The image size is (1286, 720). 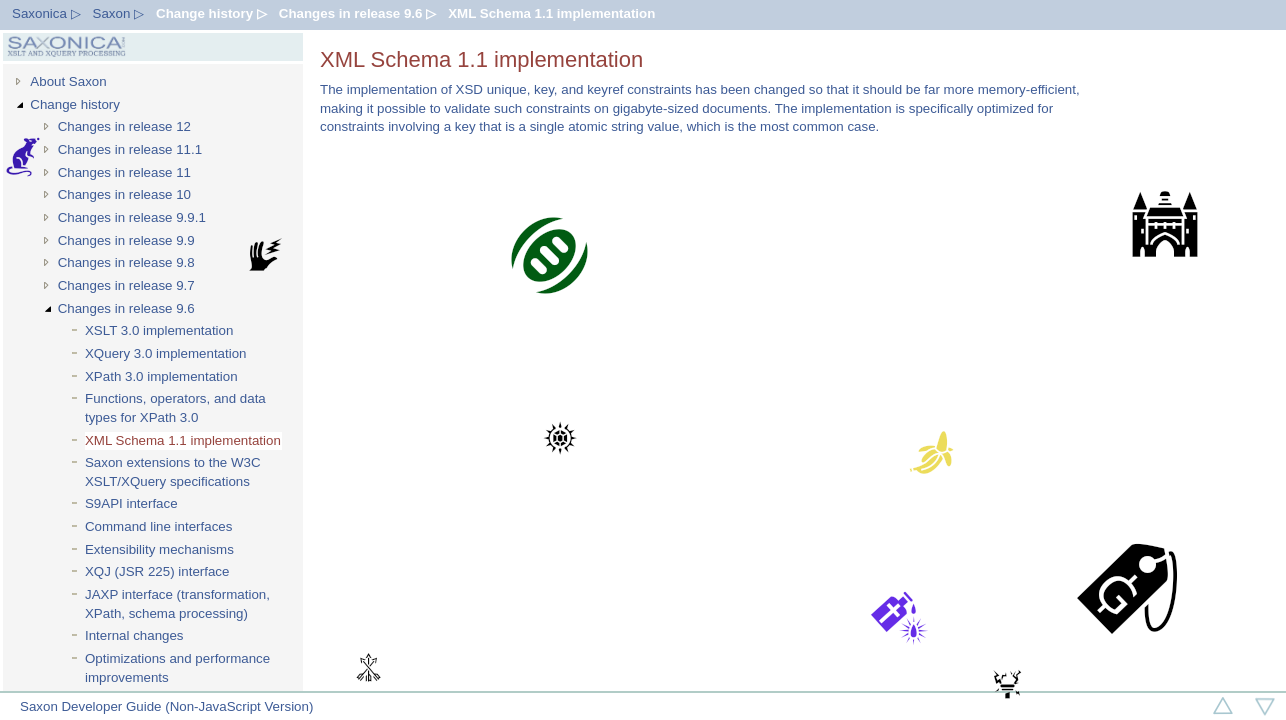 I want to click on indicates a rare or legendary item, so click(x=560, y=438).